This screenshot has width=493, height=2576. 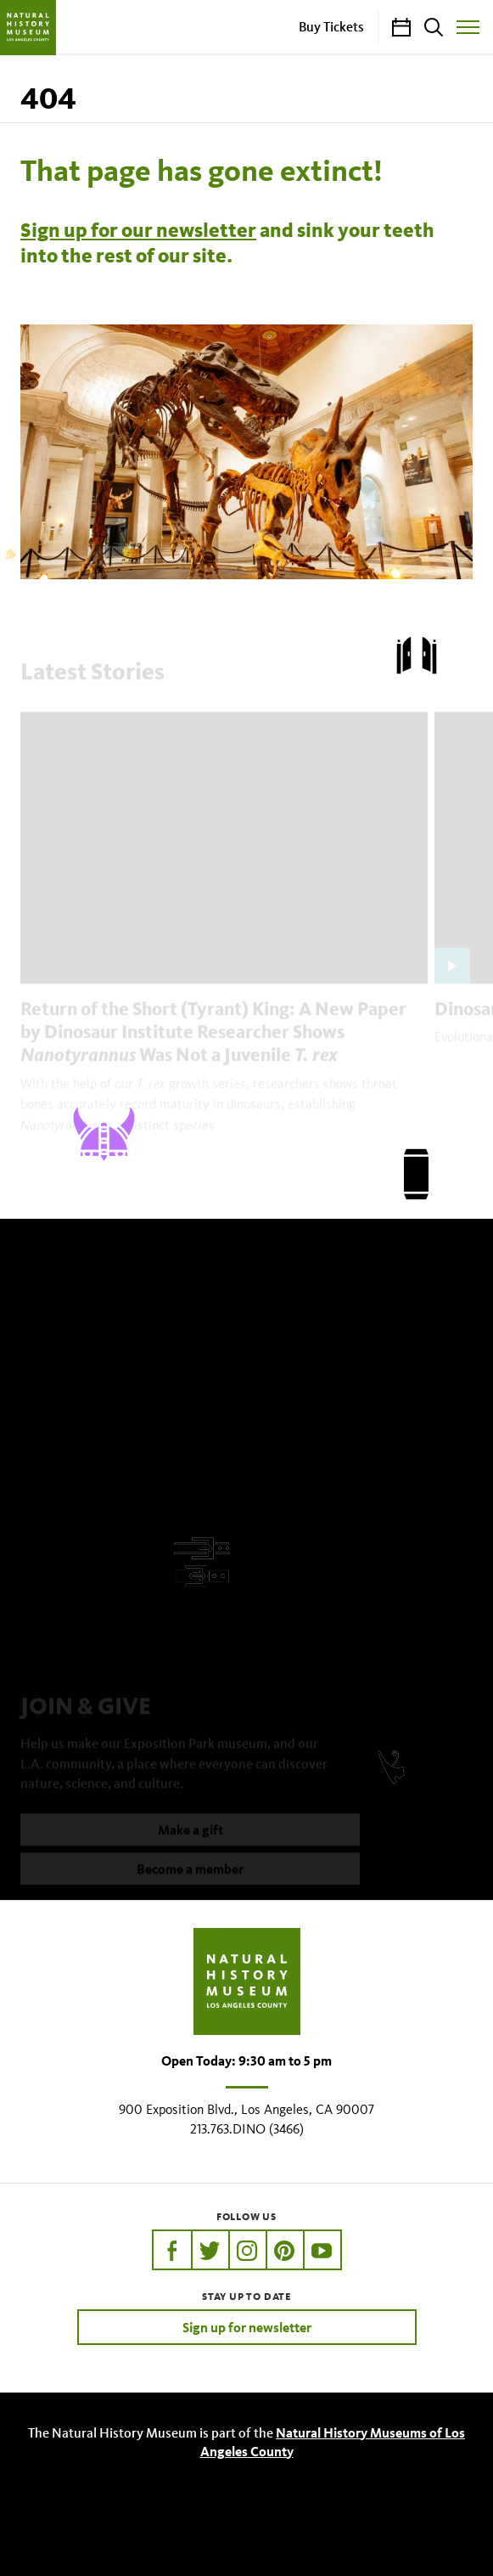 What do you see at coordinates (417, 654) in the screenshot?
I see `enter a new area or level` at bounding box center [417, 654].